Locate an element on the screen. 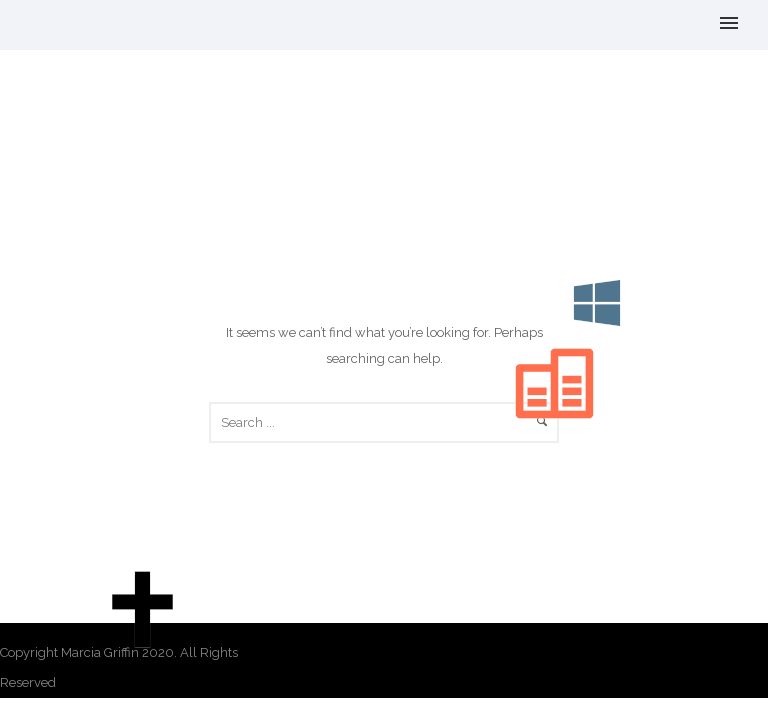 This screenshot has width=768, height=720. christian cross symbol or religious content indicator is located at coordinates (142, 609).